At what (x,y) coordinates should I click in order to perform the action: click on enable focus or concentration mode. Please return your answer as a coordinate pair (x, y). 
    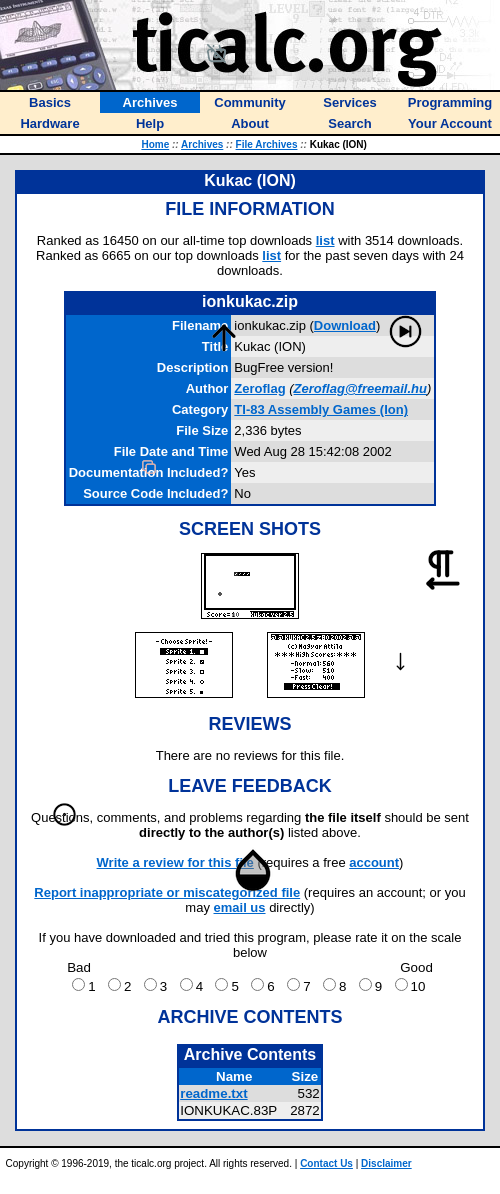
    Looking at the image, I should click on (64, 814).